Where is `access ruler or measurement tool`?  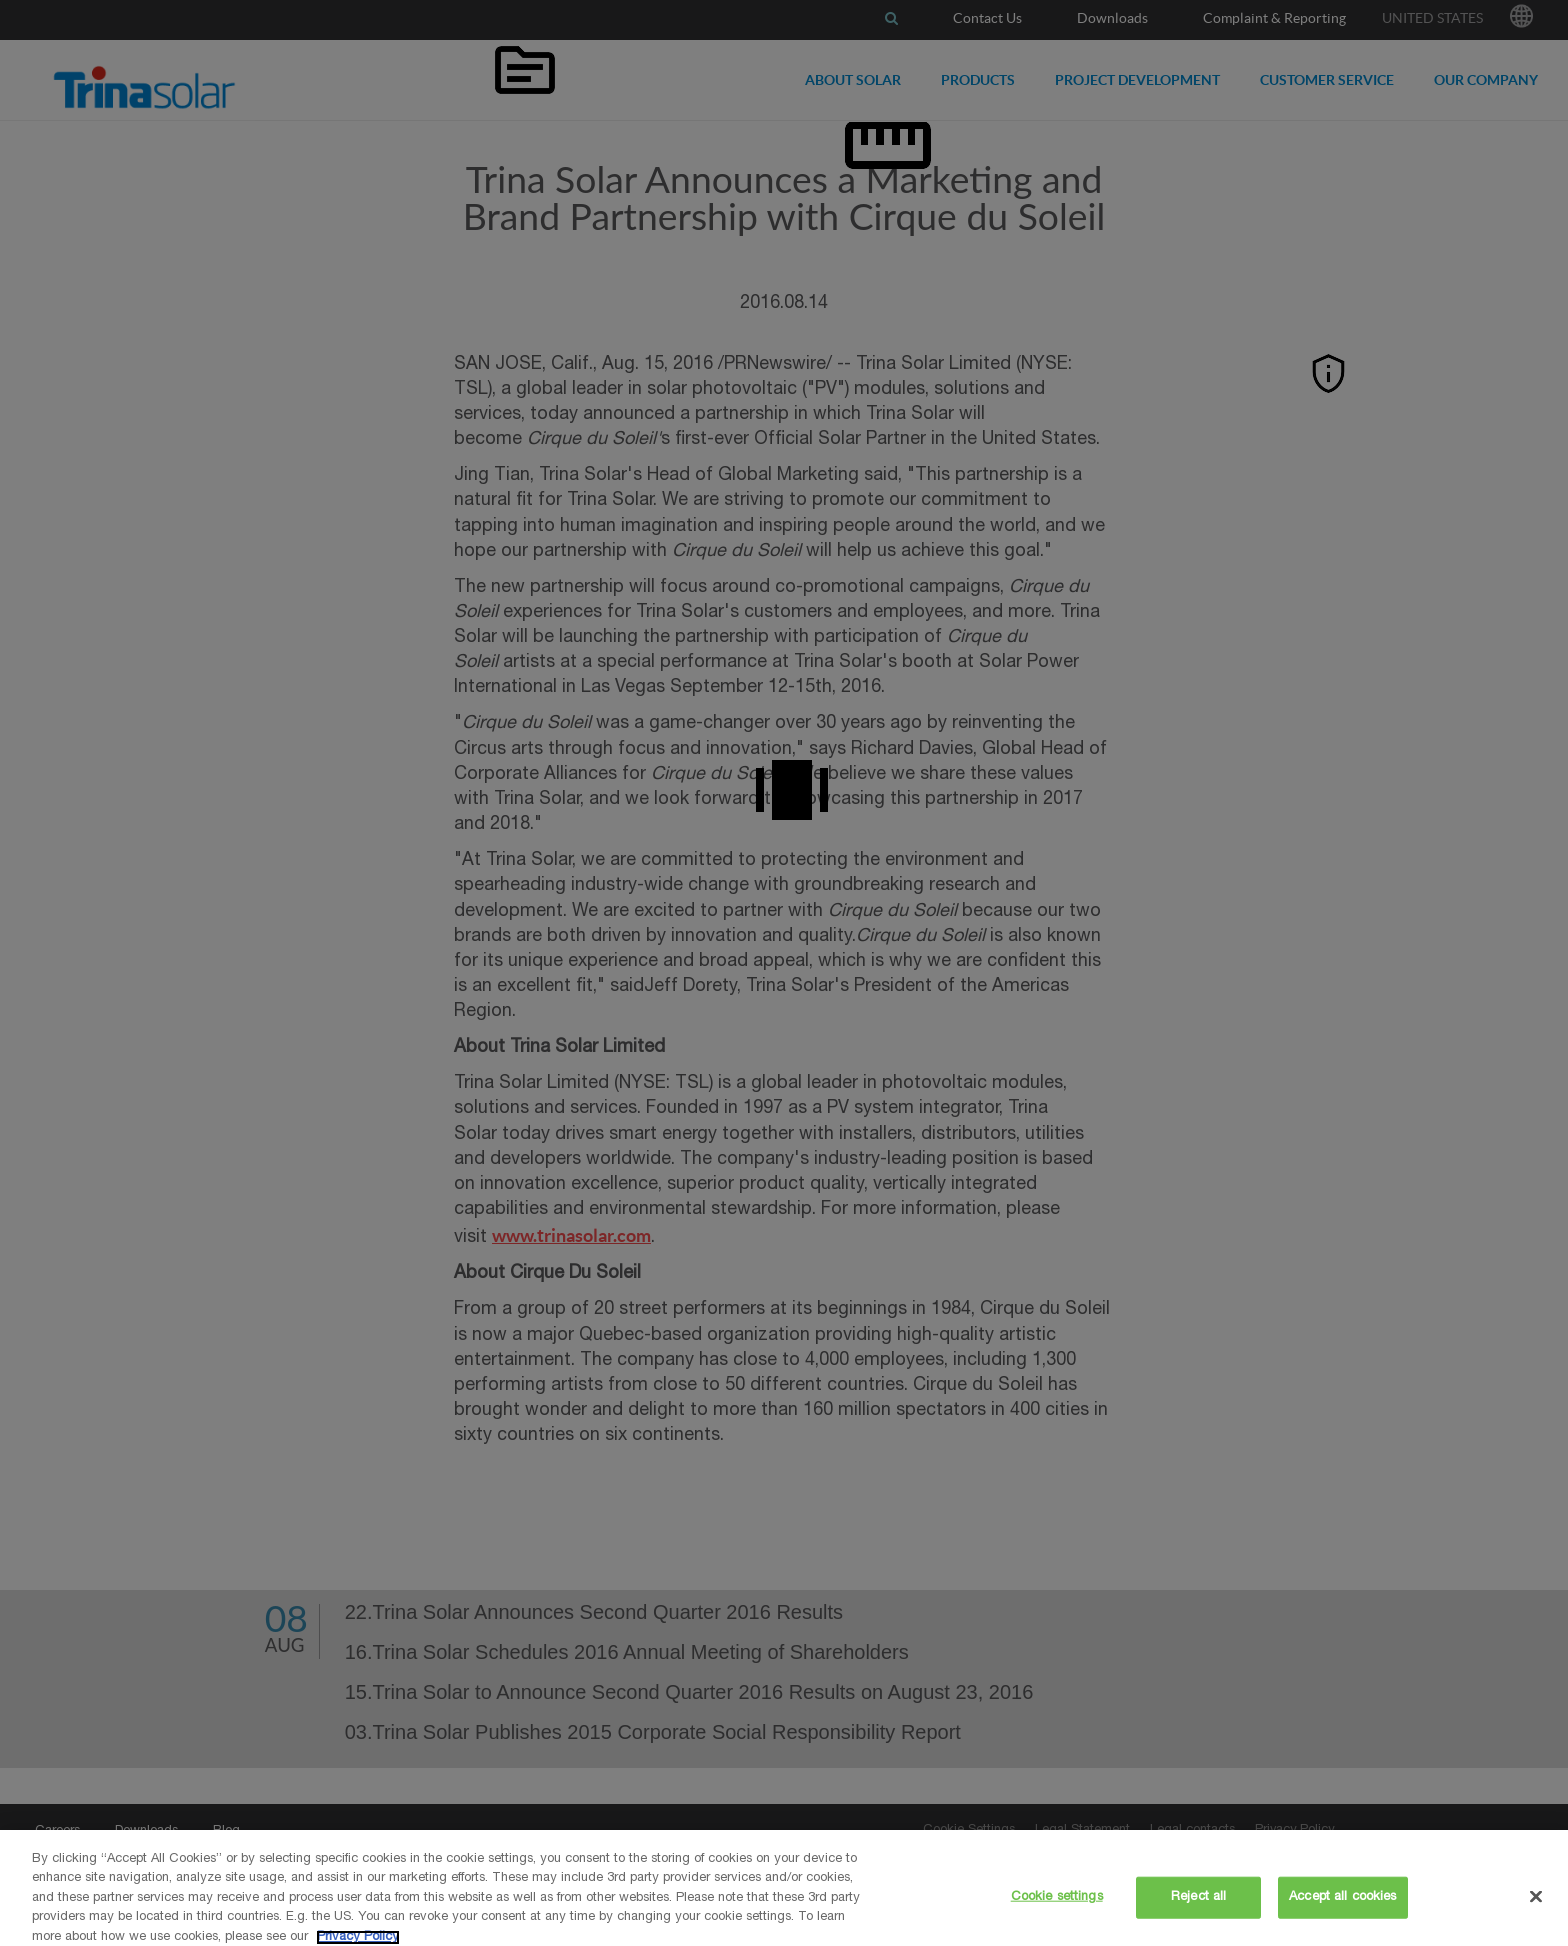 access ruler or measurement tool is located at coordinates (888, 145).